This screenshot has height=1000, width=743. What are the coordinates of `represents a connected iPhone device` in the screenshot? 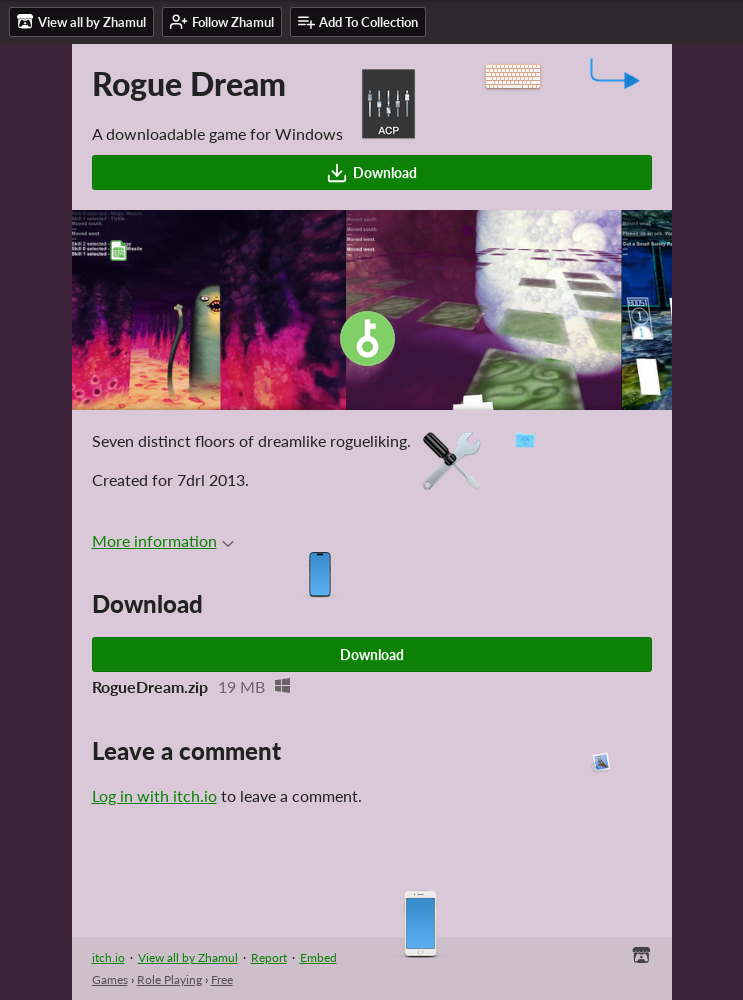 It's located at (420, 924).